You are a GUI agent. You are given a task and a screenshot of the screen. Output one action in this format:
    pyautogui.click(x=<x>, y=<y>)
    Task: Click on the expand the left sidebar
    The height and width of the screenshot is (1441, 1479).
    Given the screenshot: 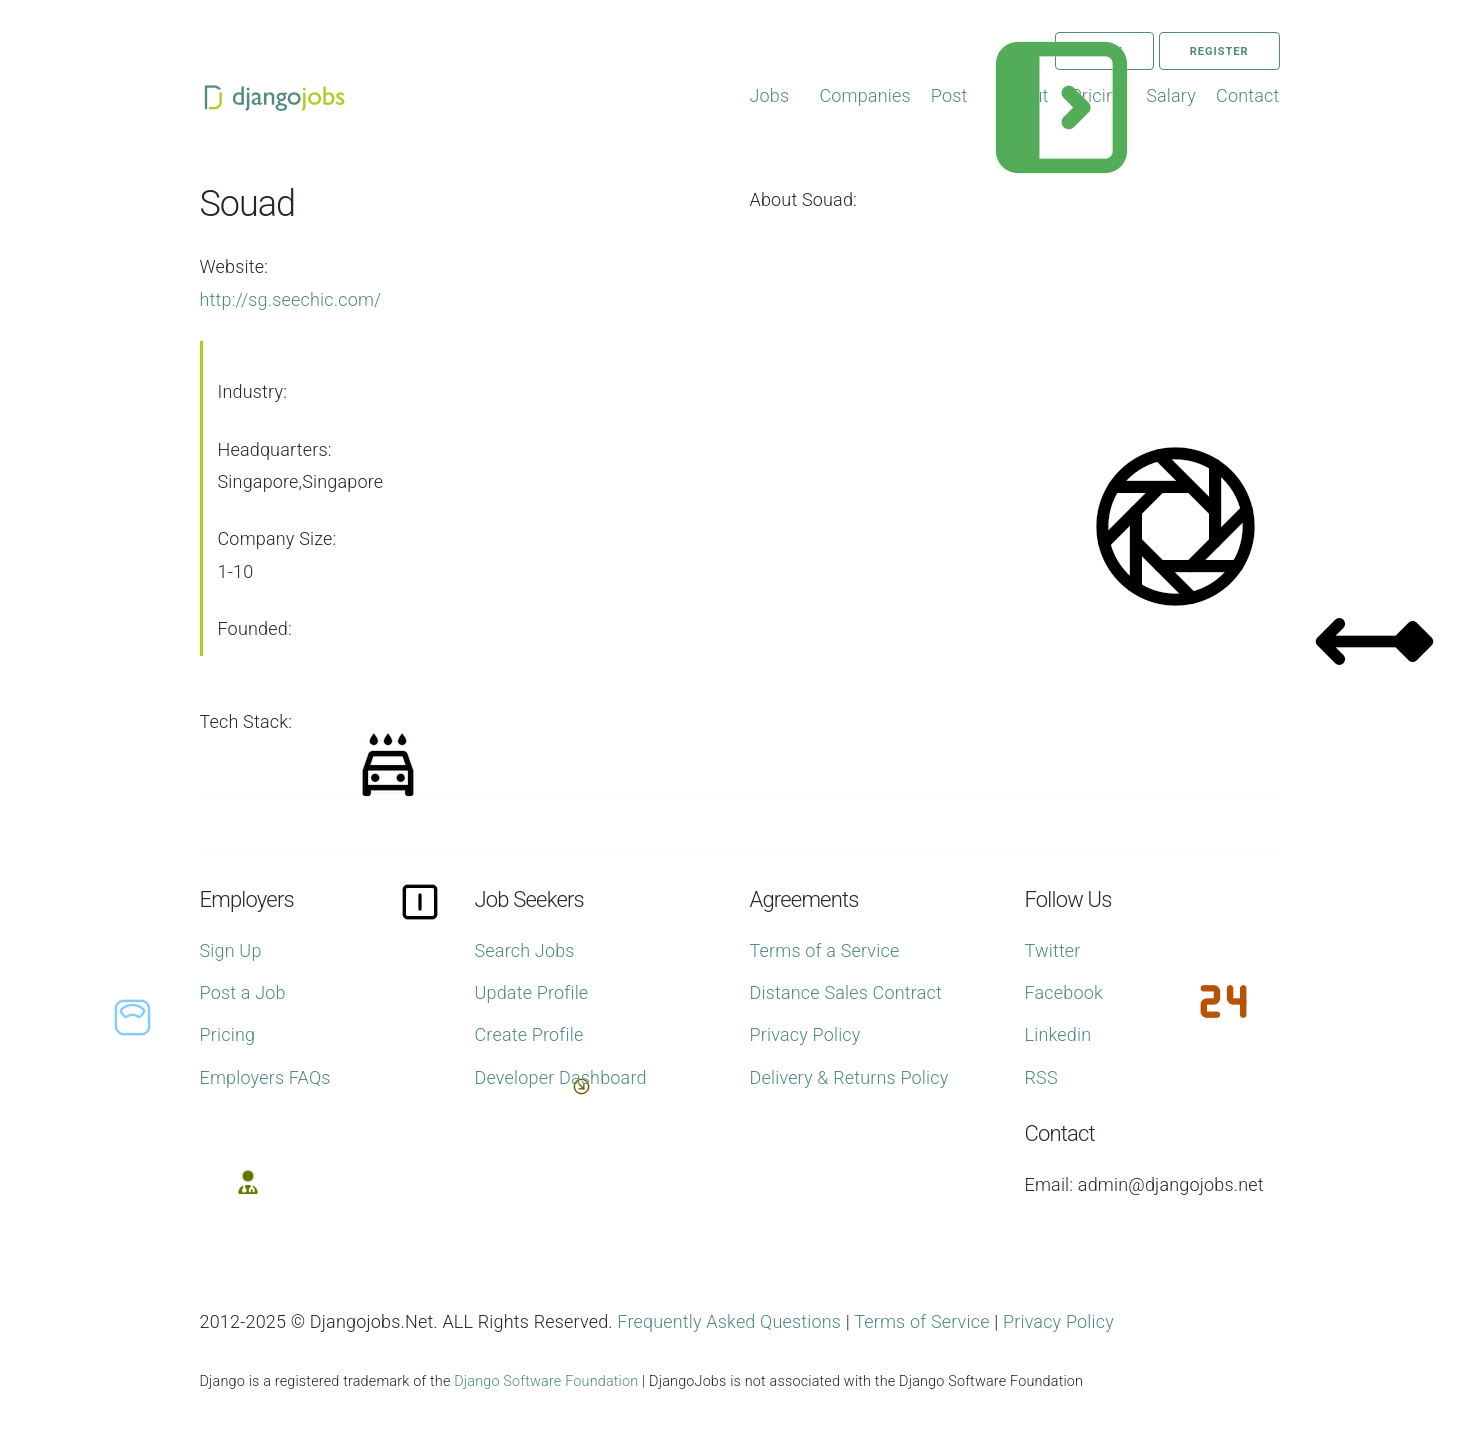 What is the action you would take?
    pyautogui.click(x=1061, y=107)
    